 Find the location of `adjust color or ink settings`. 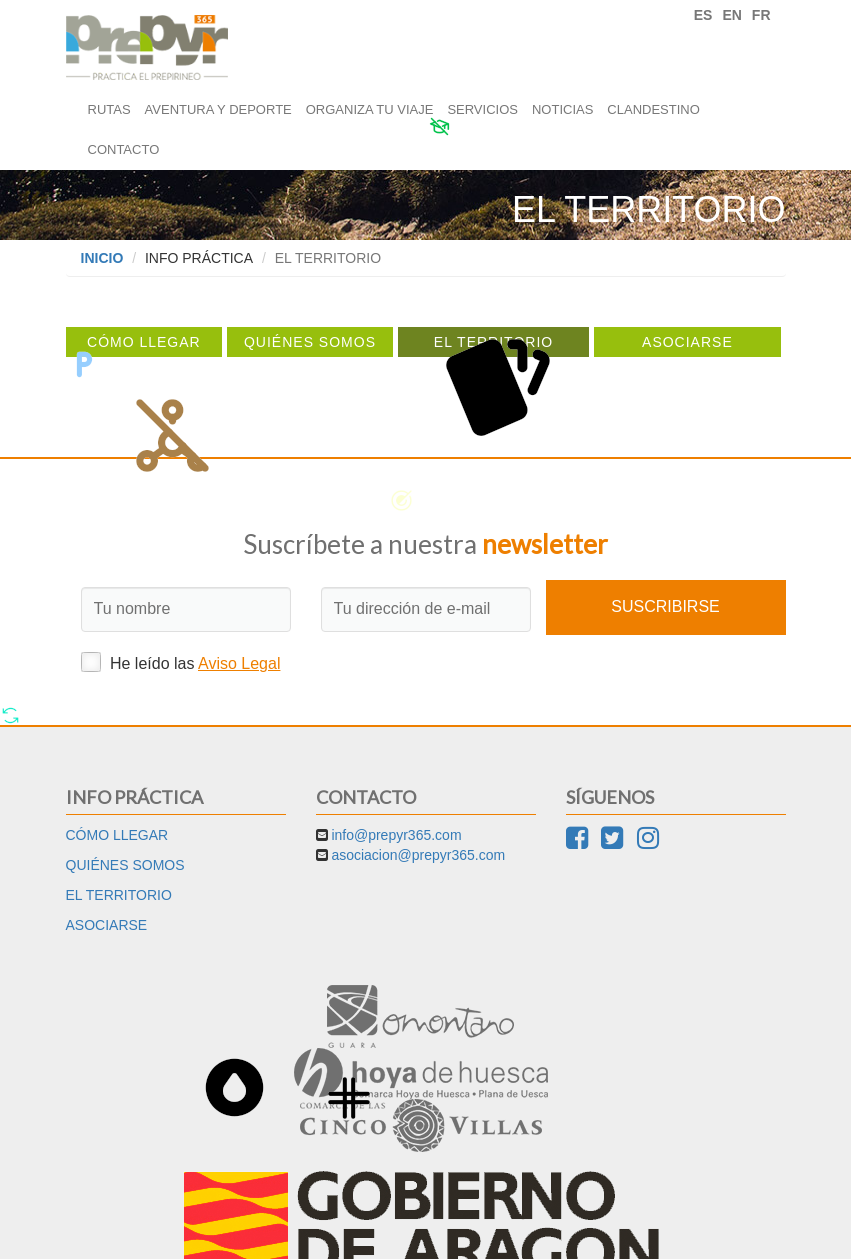

adjust color or ink settings is located at coordinates (234, 1087).